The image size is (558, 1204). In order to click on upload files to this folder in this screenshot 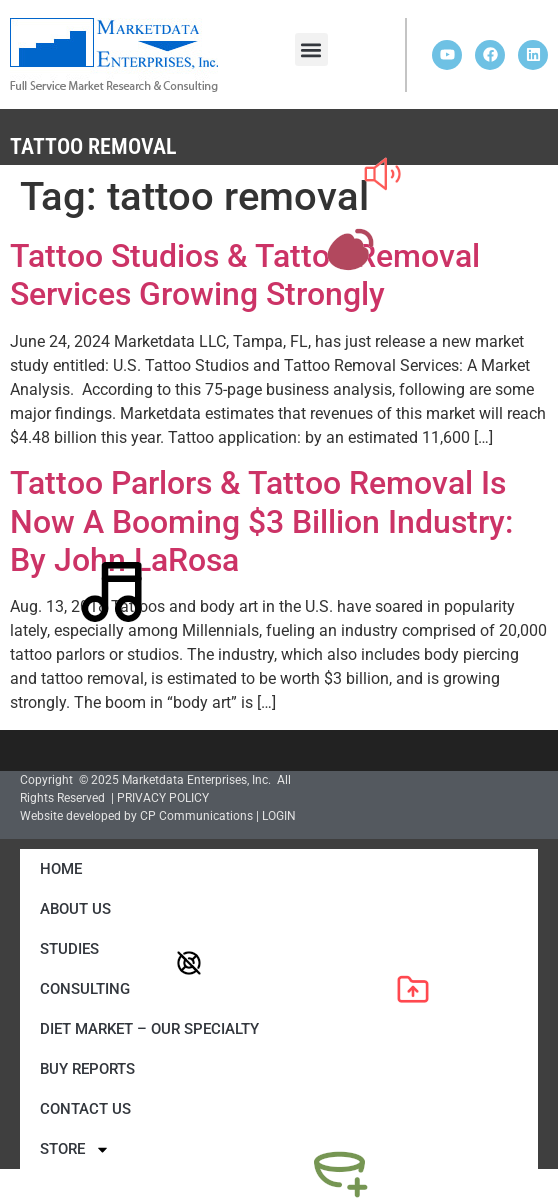, I will do `click(413, 990)`.